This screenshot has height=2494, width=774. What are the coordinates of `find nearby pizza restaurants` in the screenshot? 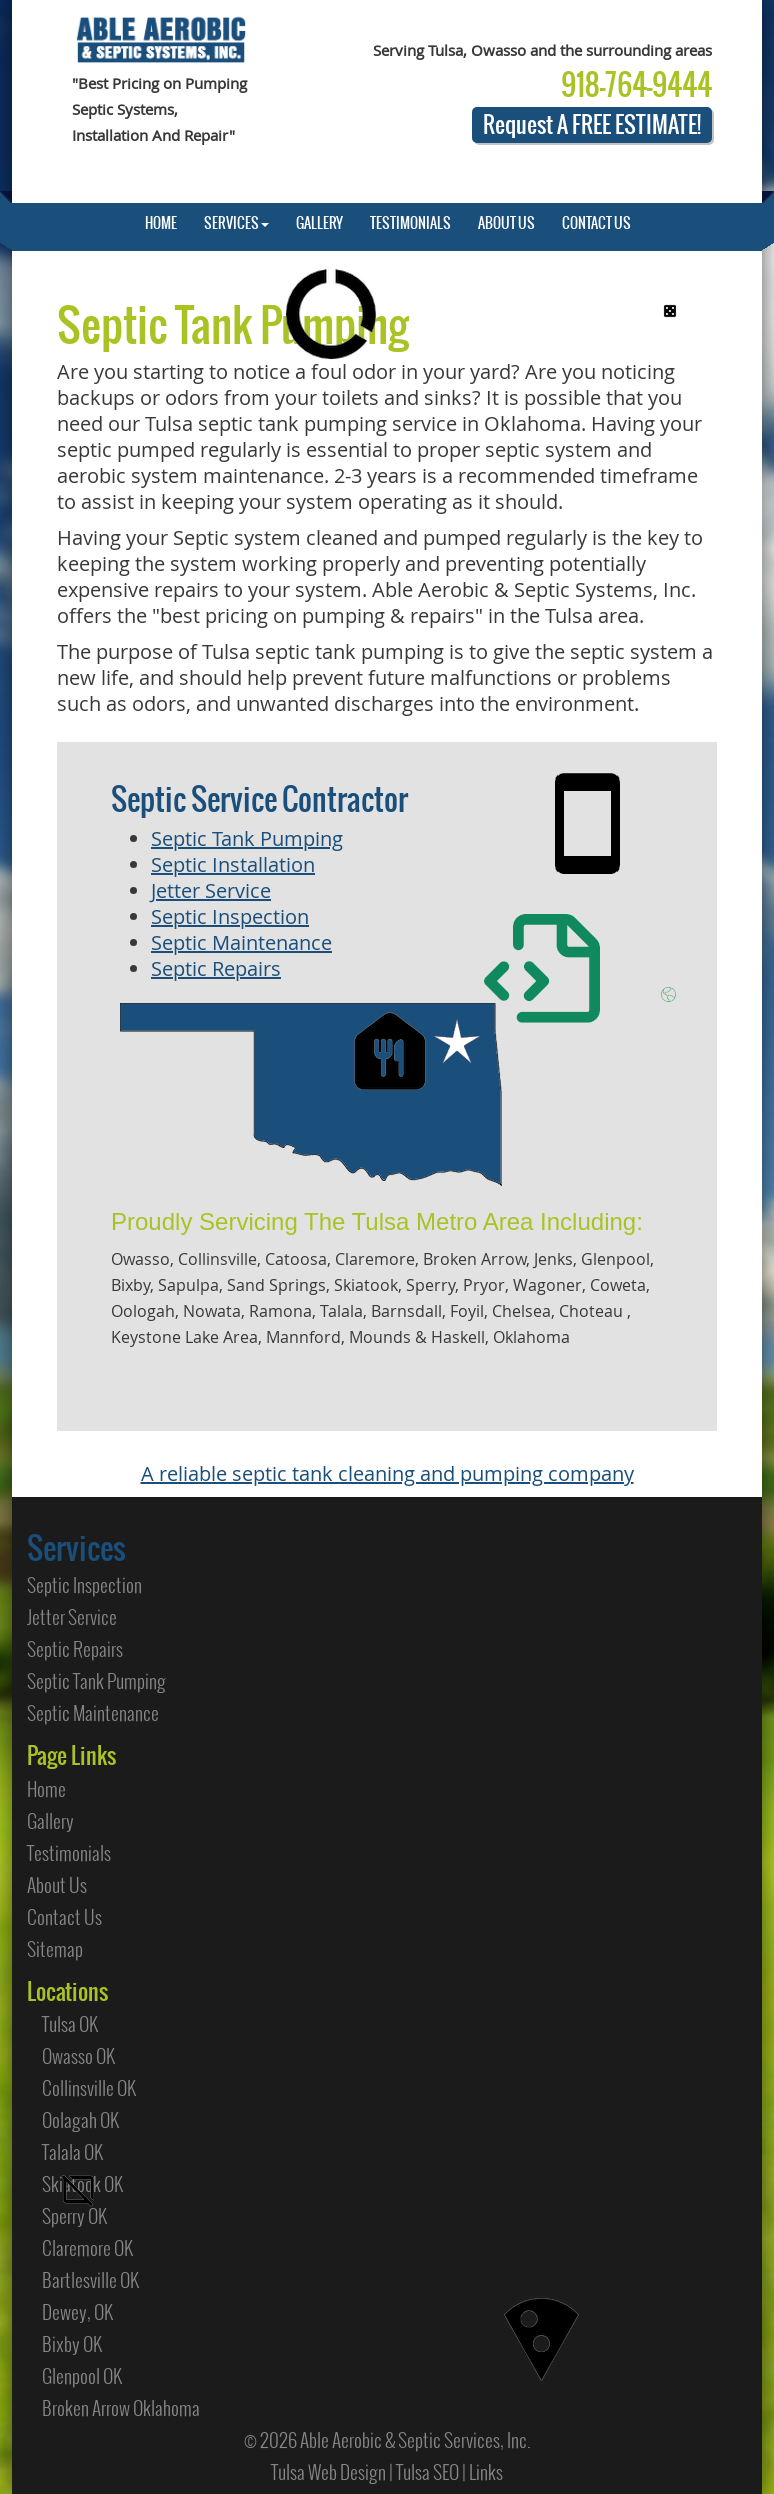 It's located at (541, 2339).